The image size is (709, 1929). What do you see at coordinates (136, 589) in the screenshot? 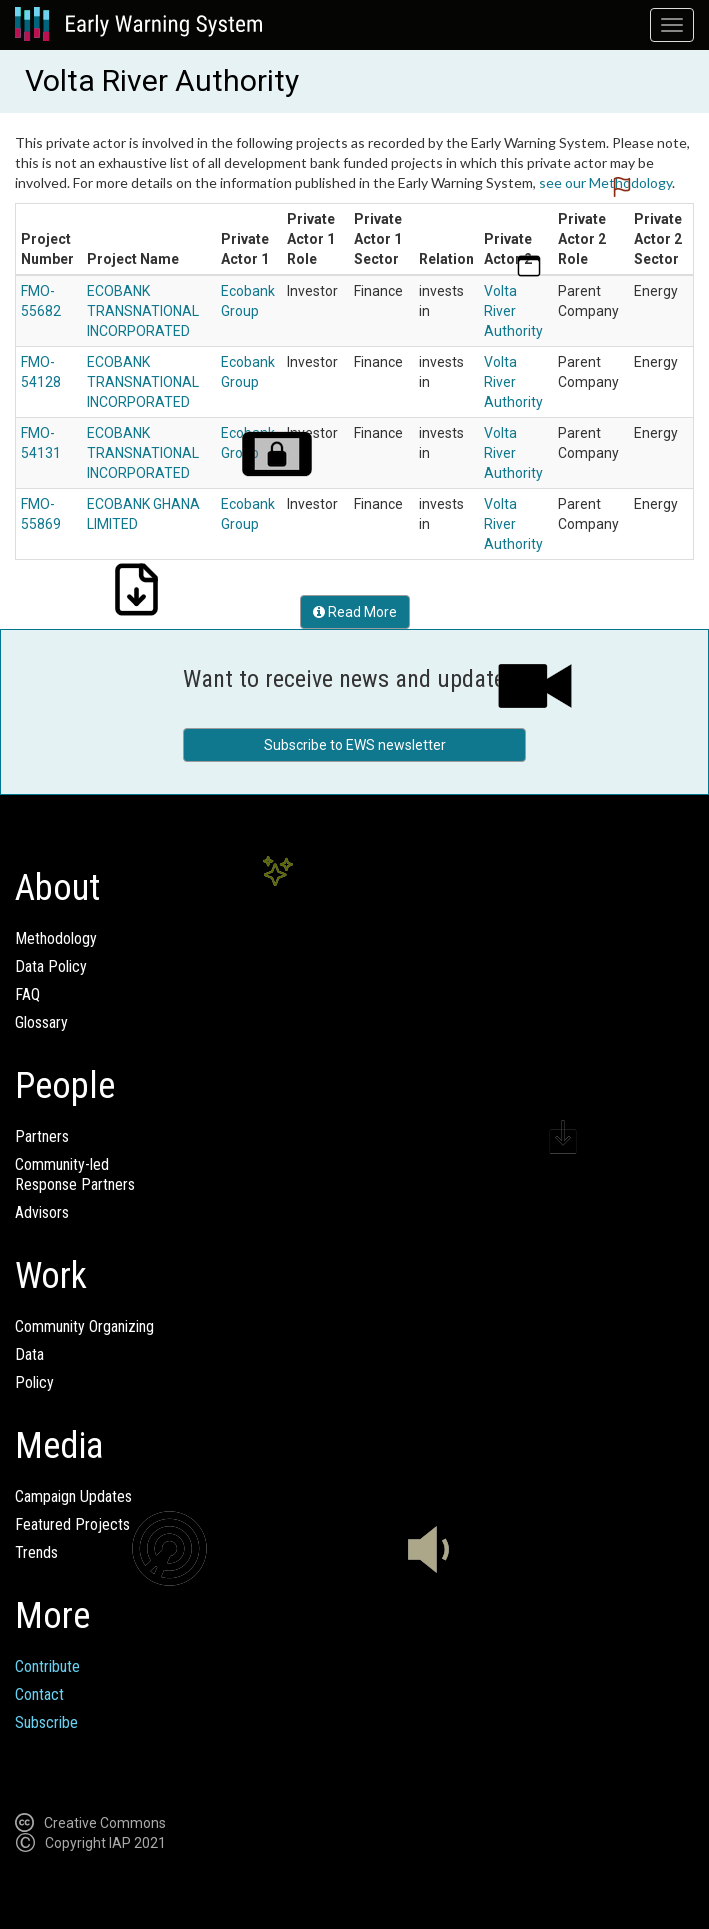
I see `download file` at bounding box center [136, 589].